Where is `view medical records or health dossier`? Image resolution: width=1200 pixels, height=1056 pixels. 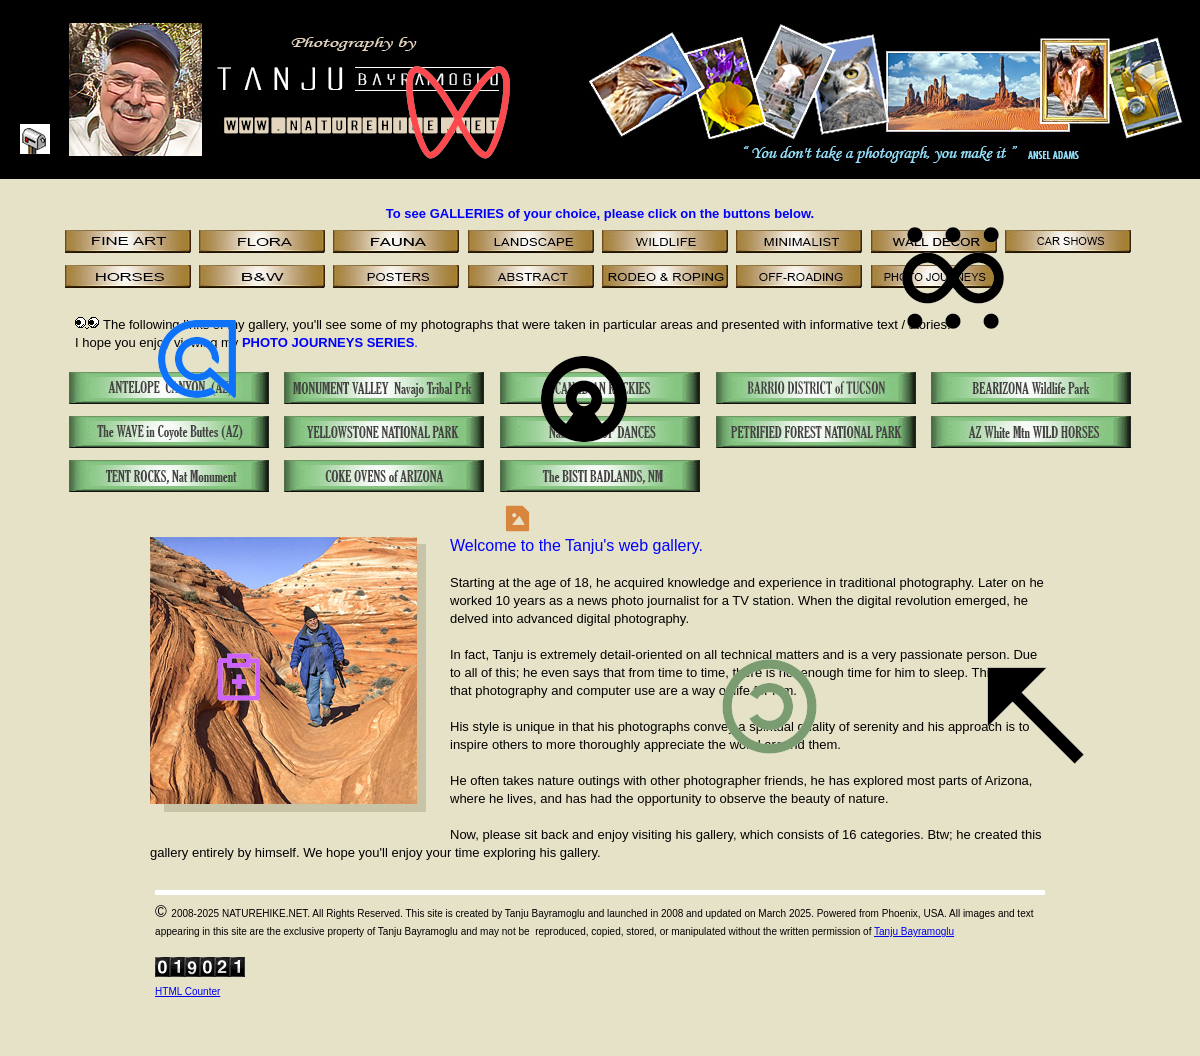
view medical records or health dossier is located at coordinates (239, 677).